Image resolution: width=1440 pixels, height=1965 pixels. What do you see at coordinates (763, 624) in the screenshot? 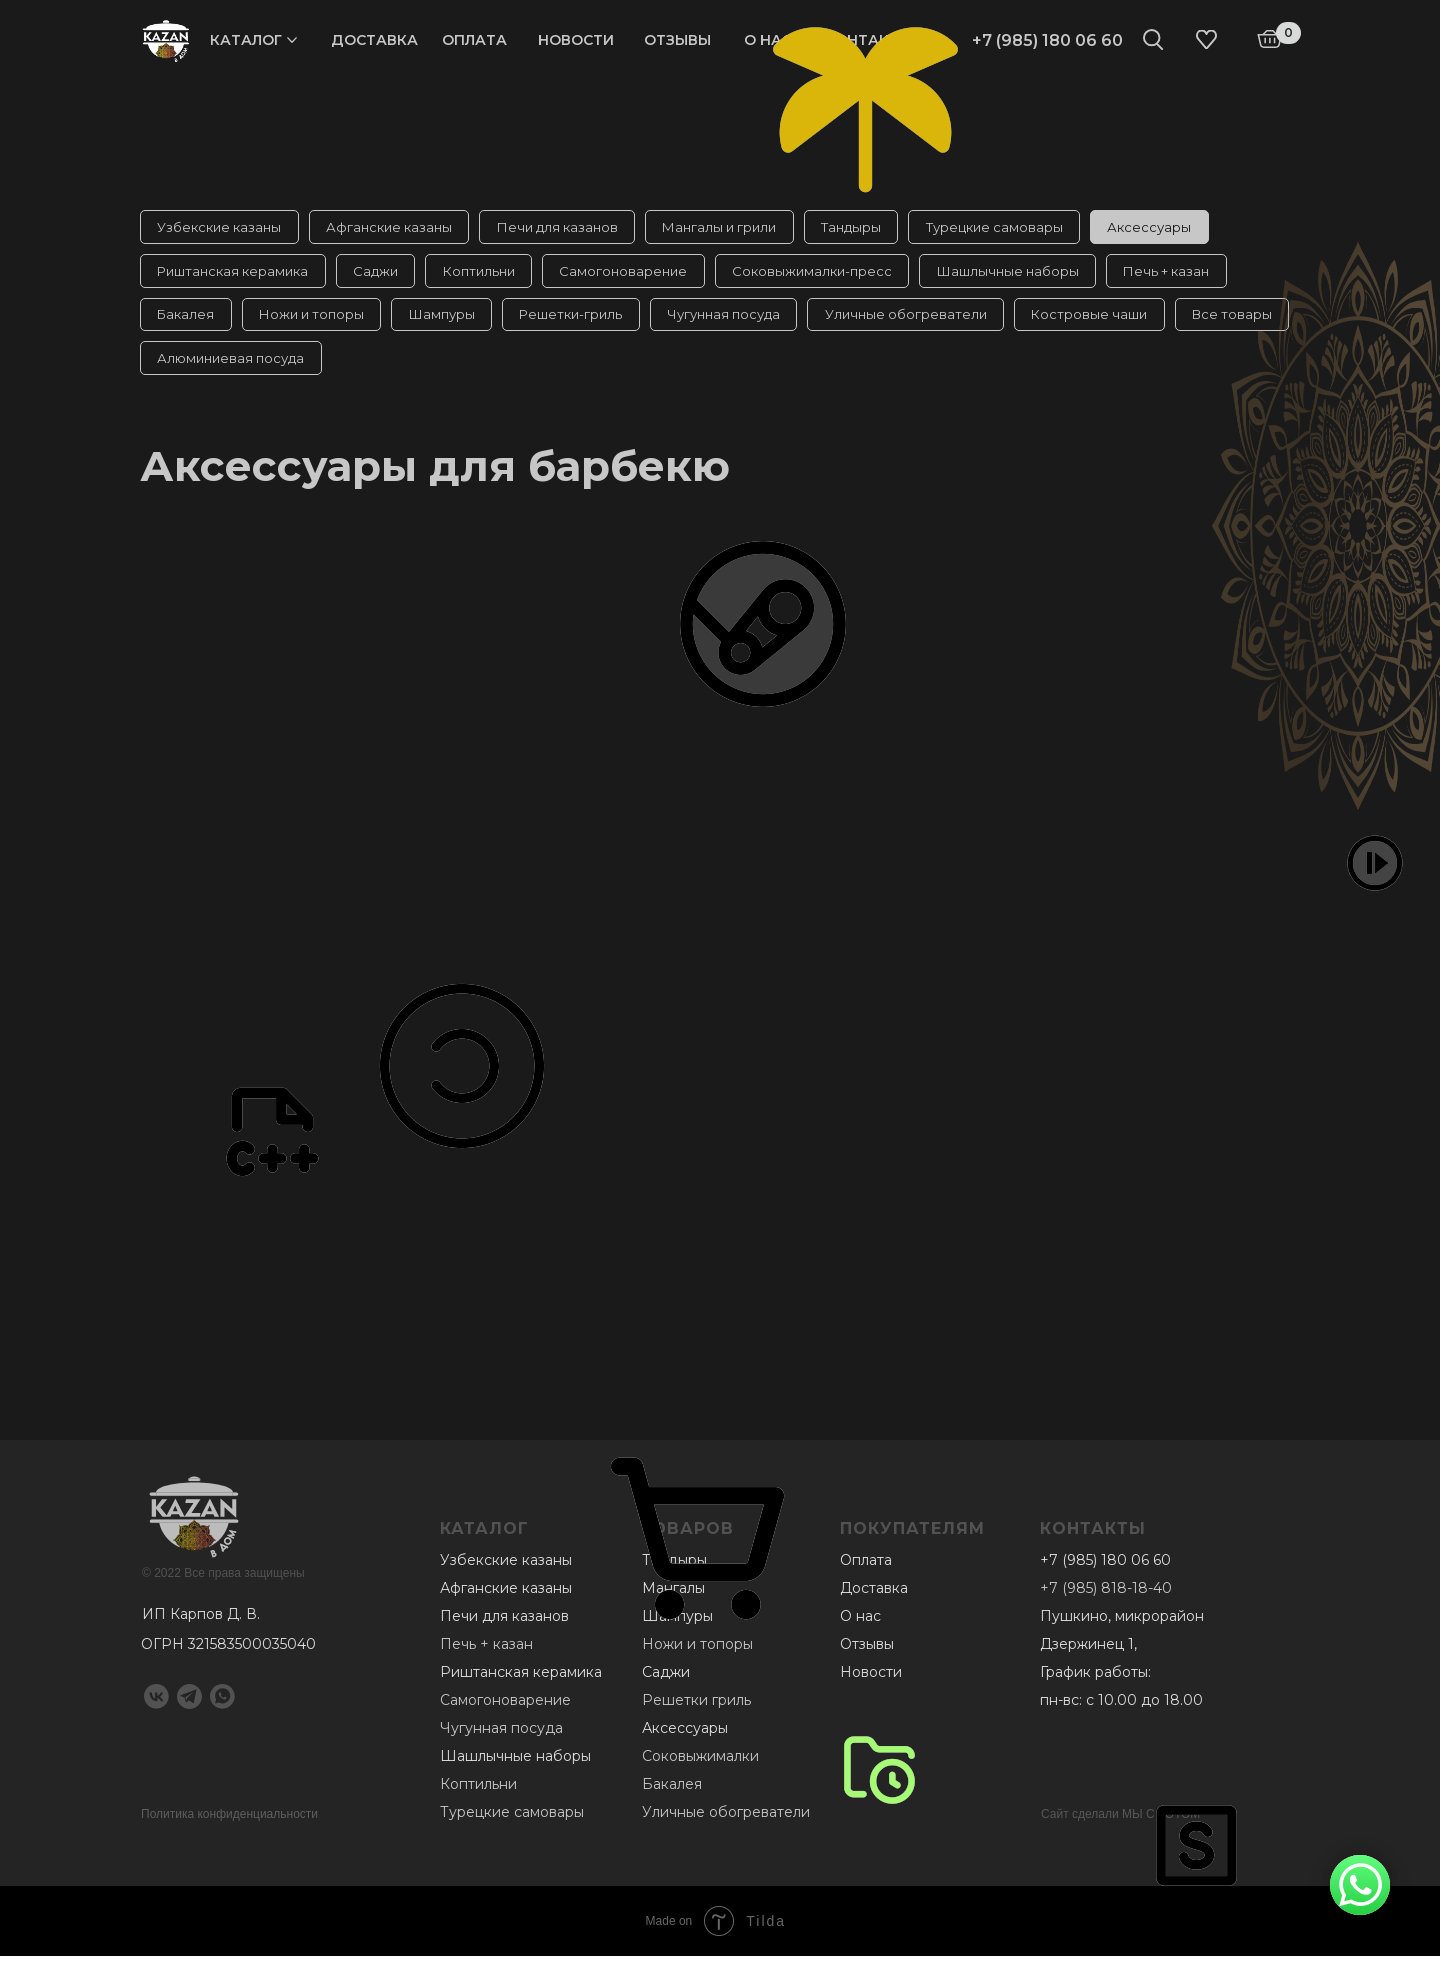
I see `open Steam application` at bounding box center [763, 624].